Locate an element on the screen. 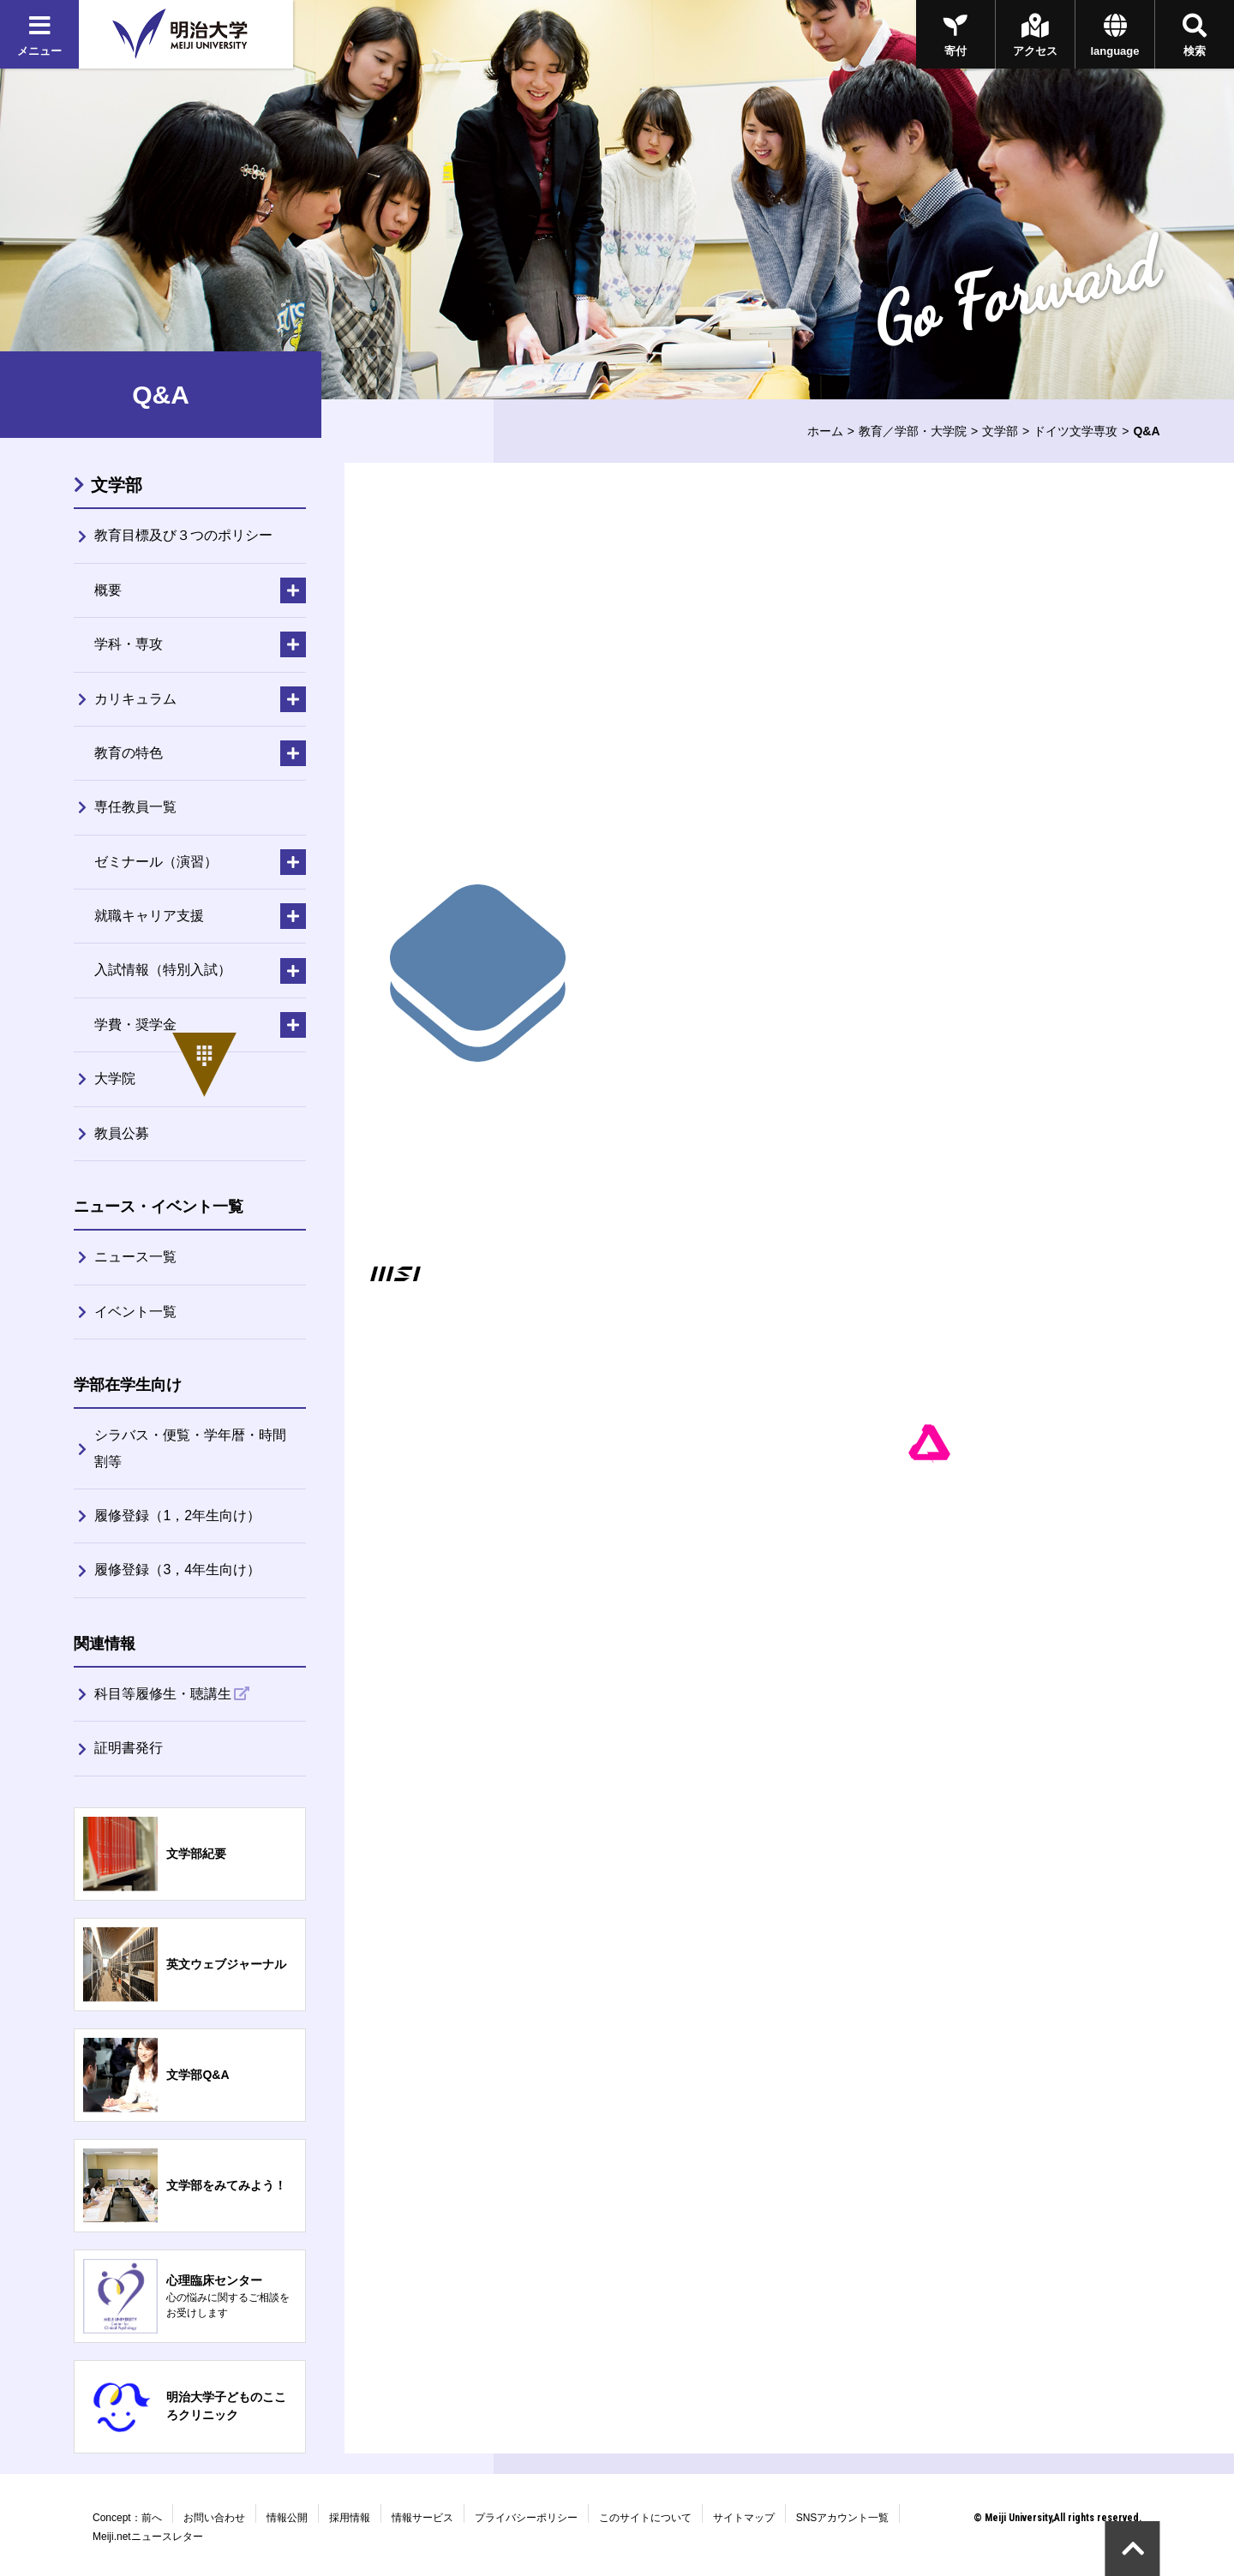 The width and height of the screenshot is (1234, 2576). openlayers mapping library logo is located at coordinates (477, 973).